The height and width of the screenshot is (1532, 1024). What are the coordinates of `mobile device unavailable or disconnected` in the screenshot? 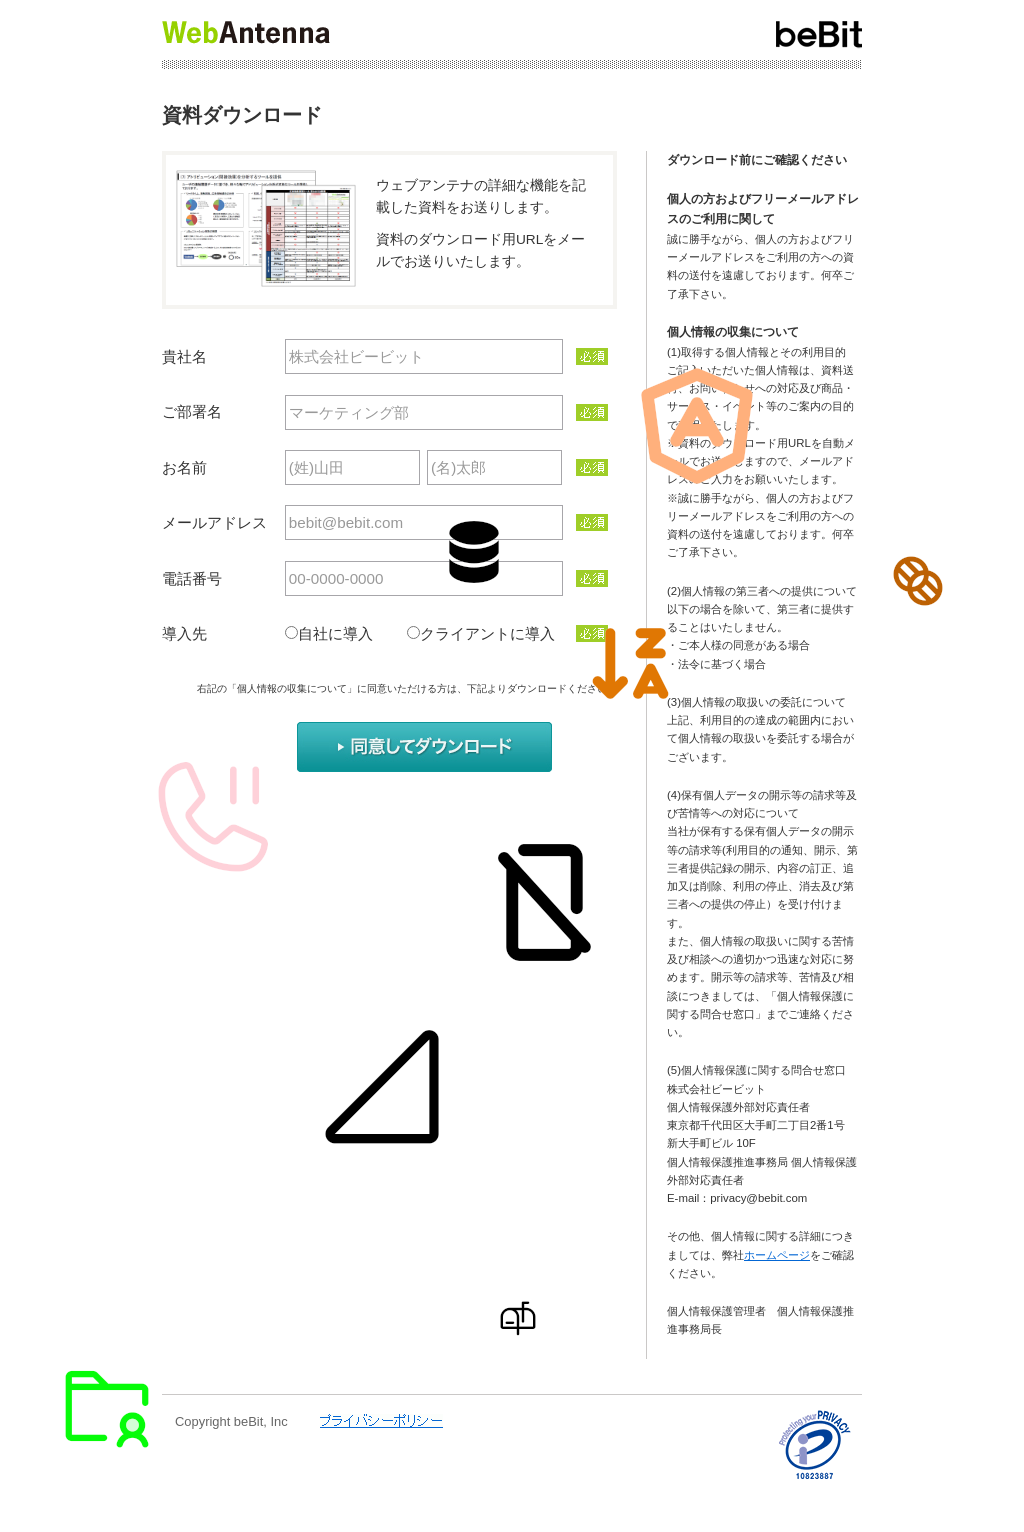 It's located at (544, 902).